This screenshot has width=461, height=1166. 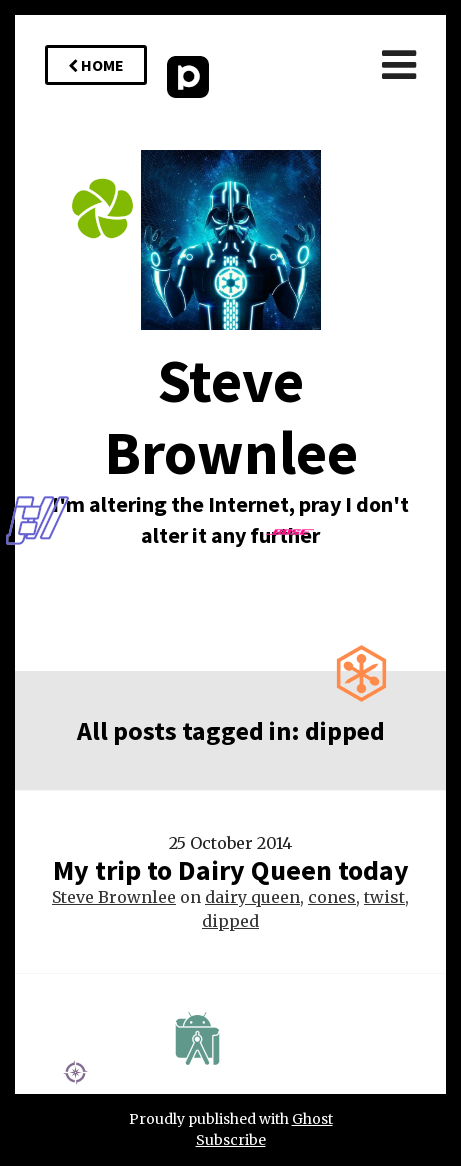 I want to click on visit the Bose website or store, so click(x=290, y=532).